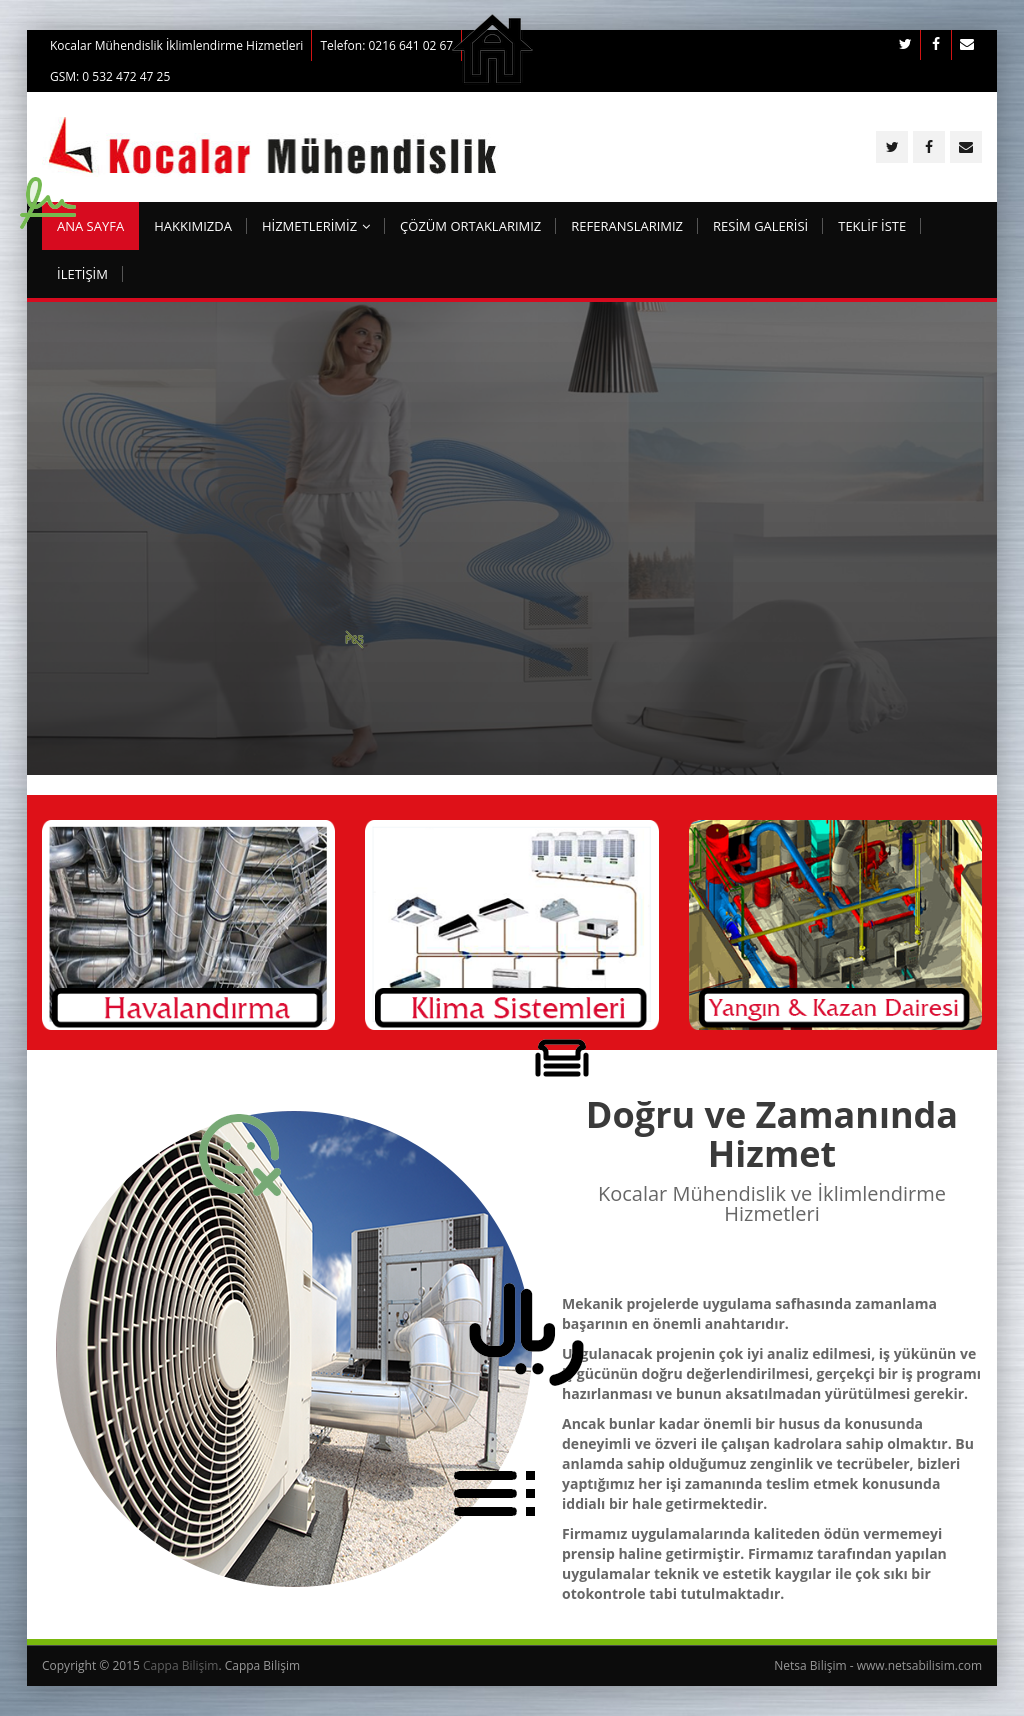 This screenshot has height=1716, width=1024. I want to click on add your signature to a document, so click(48, 203).